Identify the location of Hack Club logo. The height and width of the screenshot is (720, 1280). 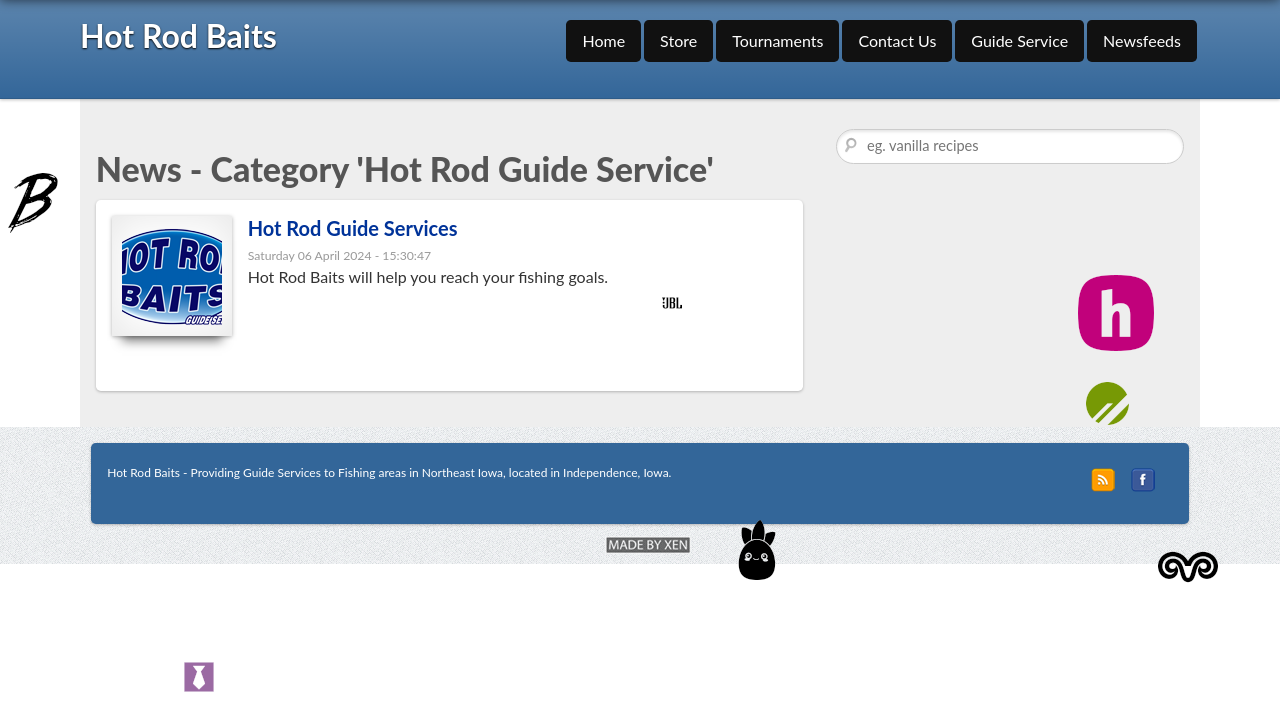
(1116, 313).